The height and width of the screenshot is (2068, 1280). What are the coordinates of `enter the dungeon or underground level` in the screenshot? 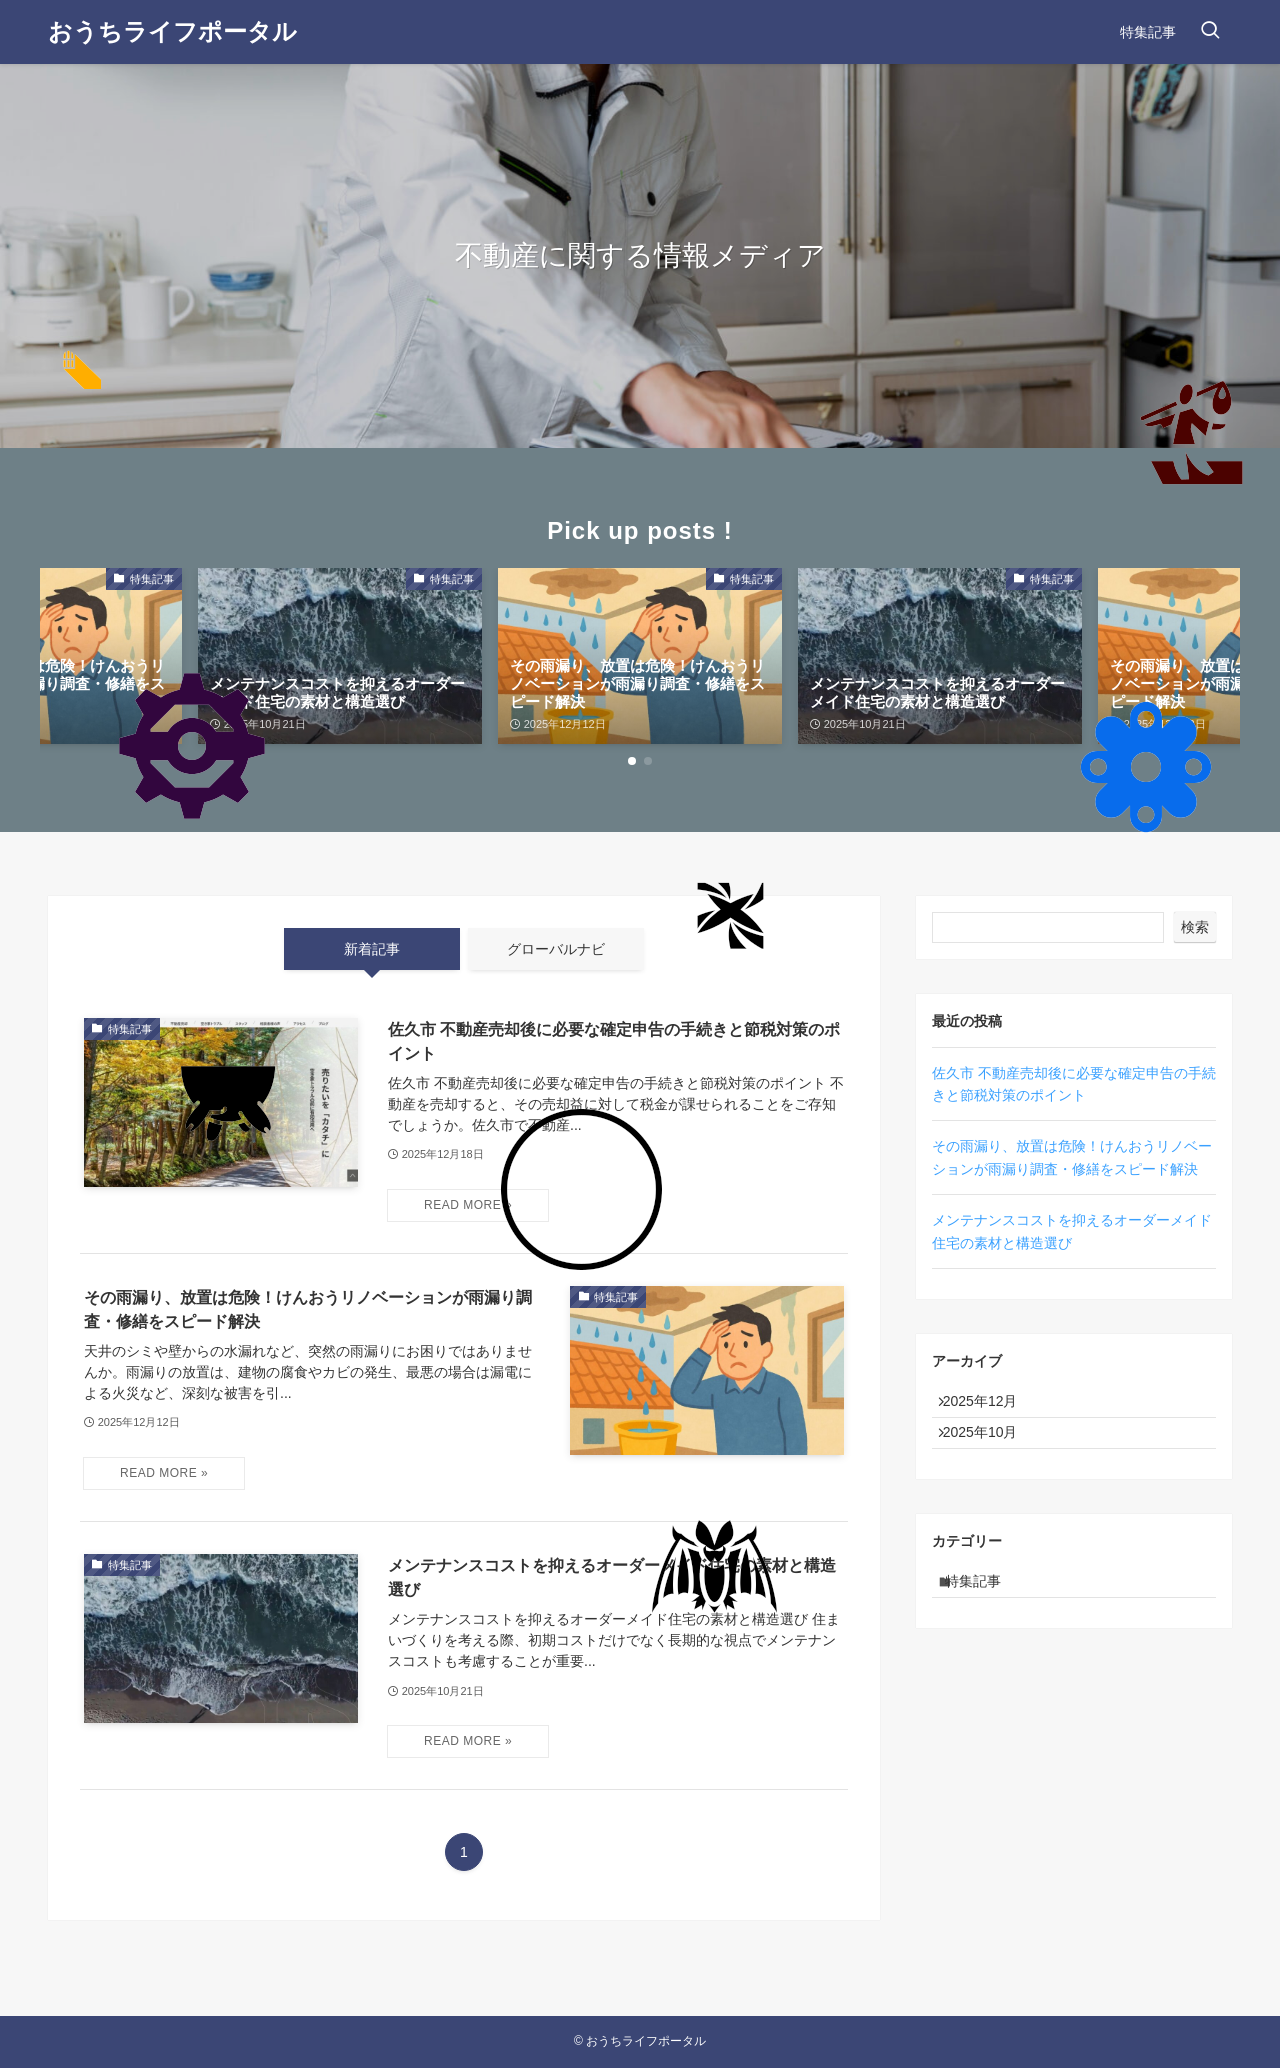 It's located at (80, 368).